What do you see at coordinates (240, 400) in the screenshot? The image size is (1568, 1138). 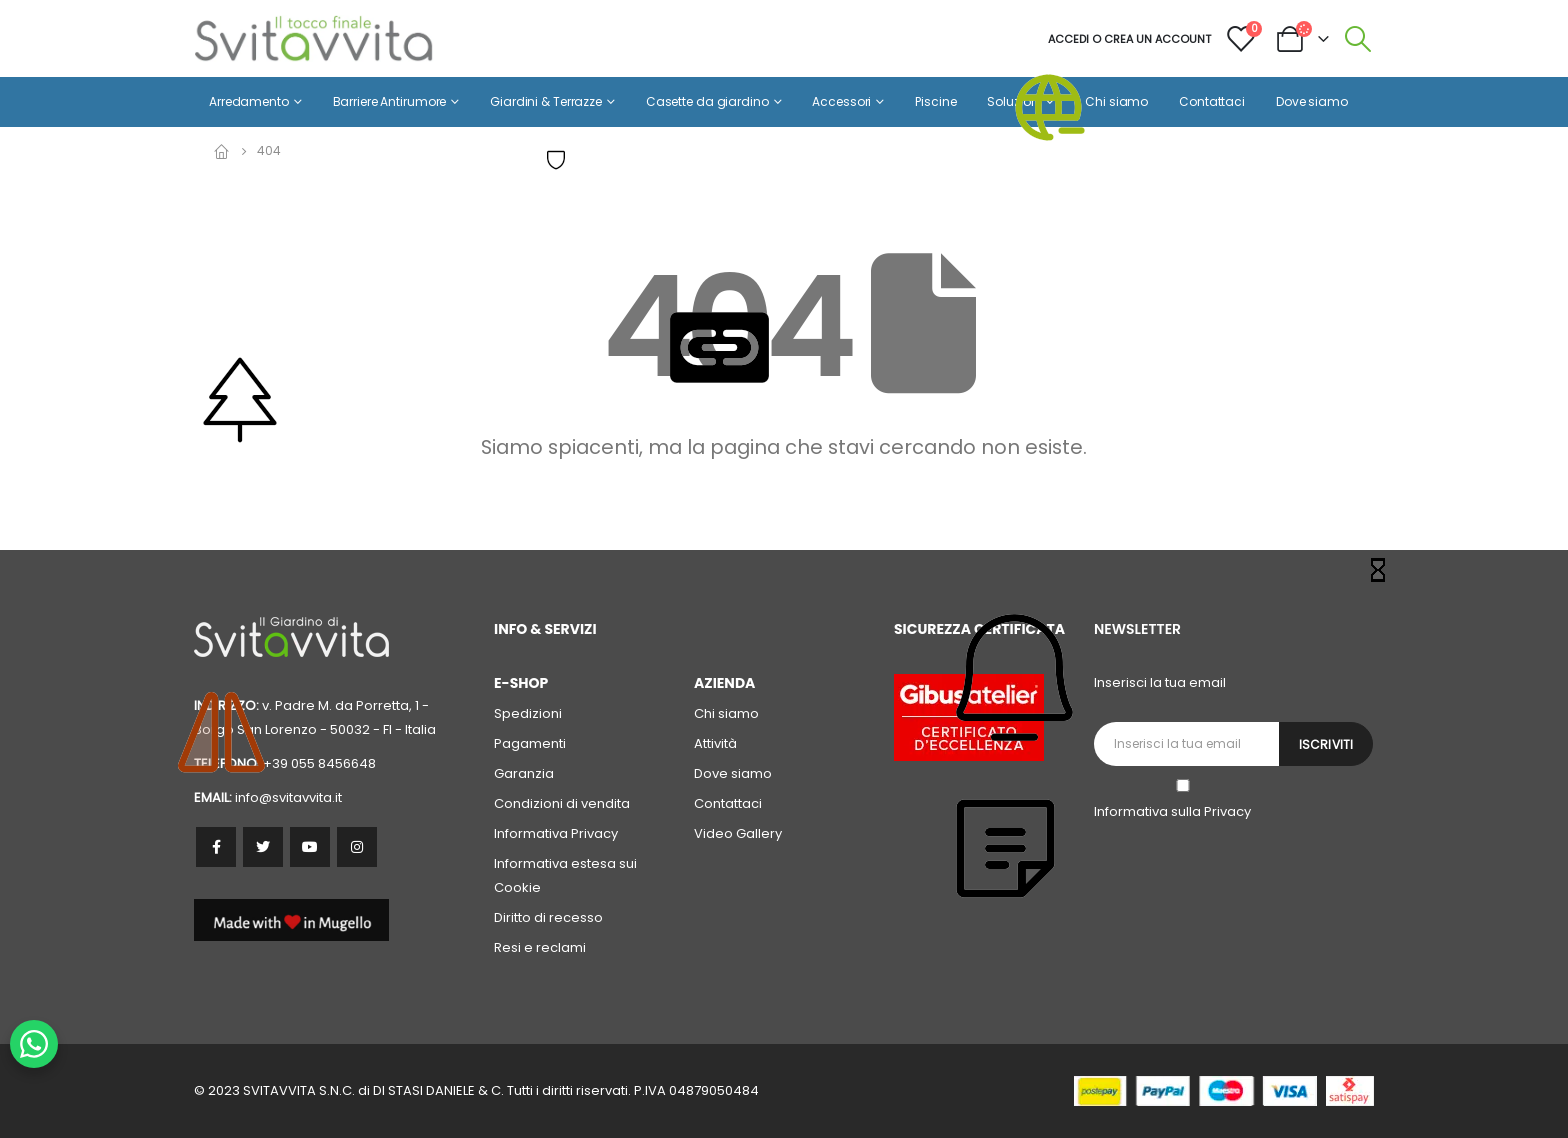 I see `access nature or outdoor-related content` at bounding box center [240, 400].